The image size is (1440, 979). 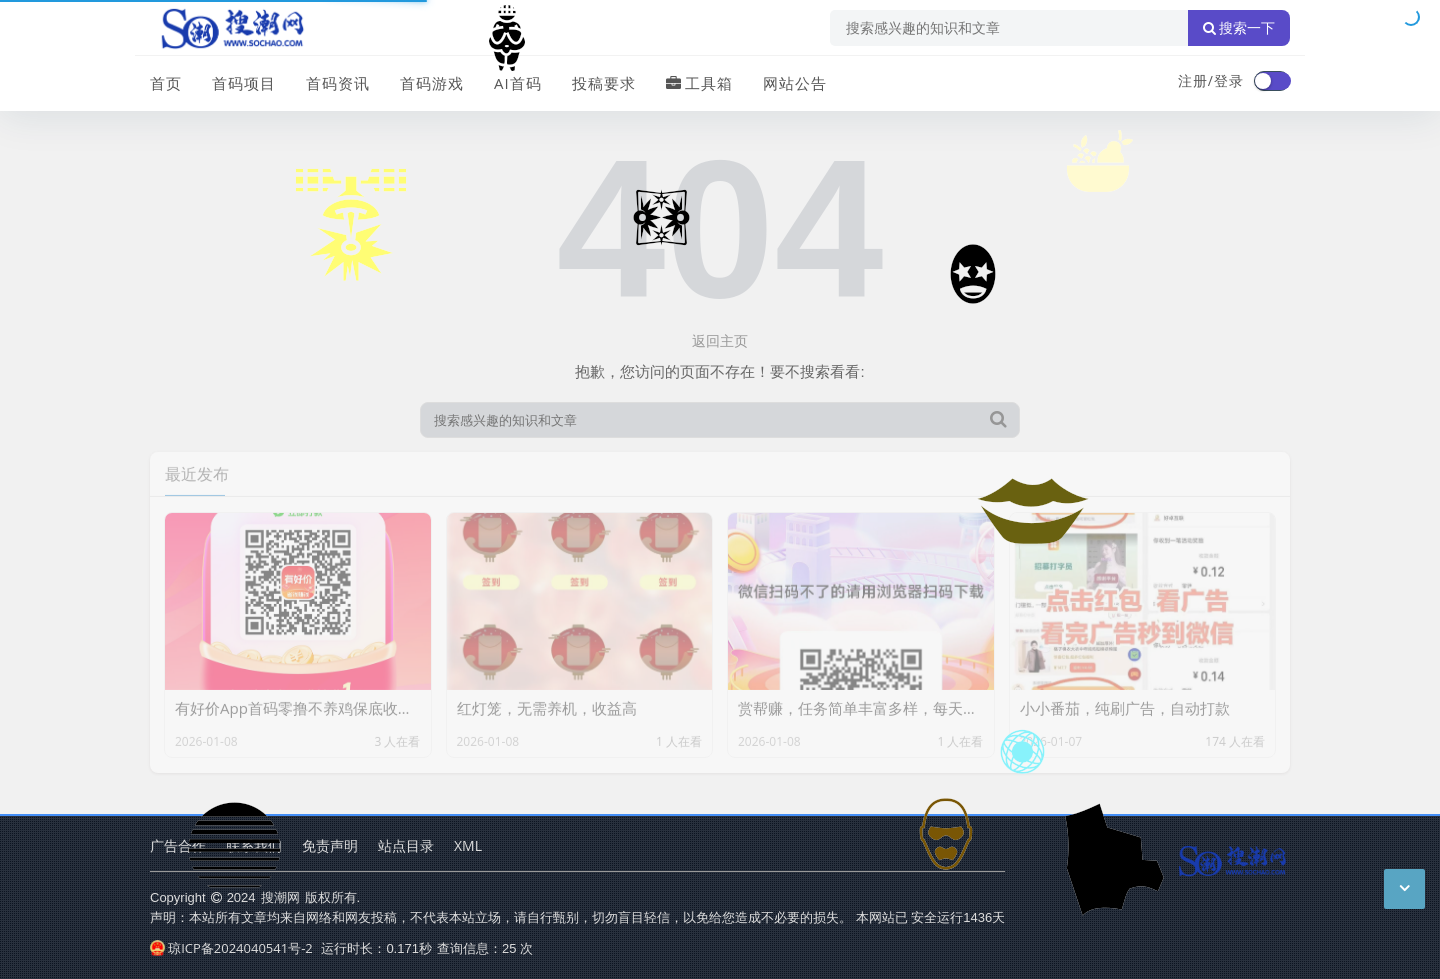 What do you see at coordinates (973, 274) in the screenshot?
I see `indicates an excited or amazed reaction` at bounding box center [973, 274].